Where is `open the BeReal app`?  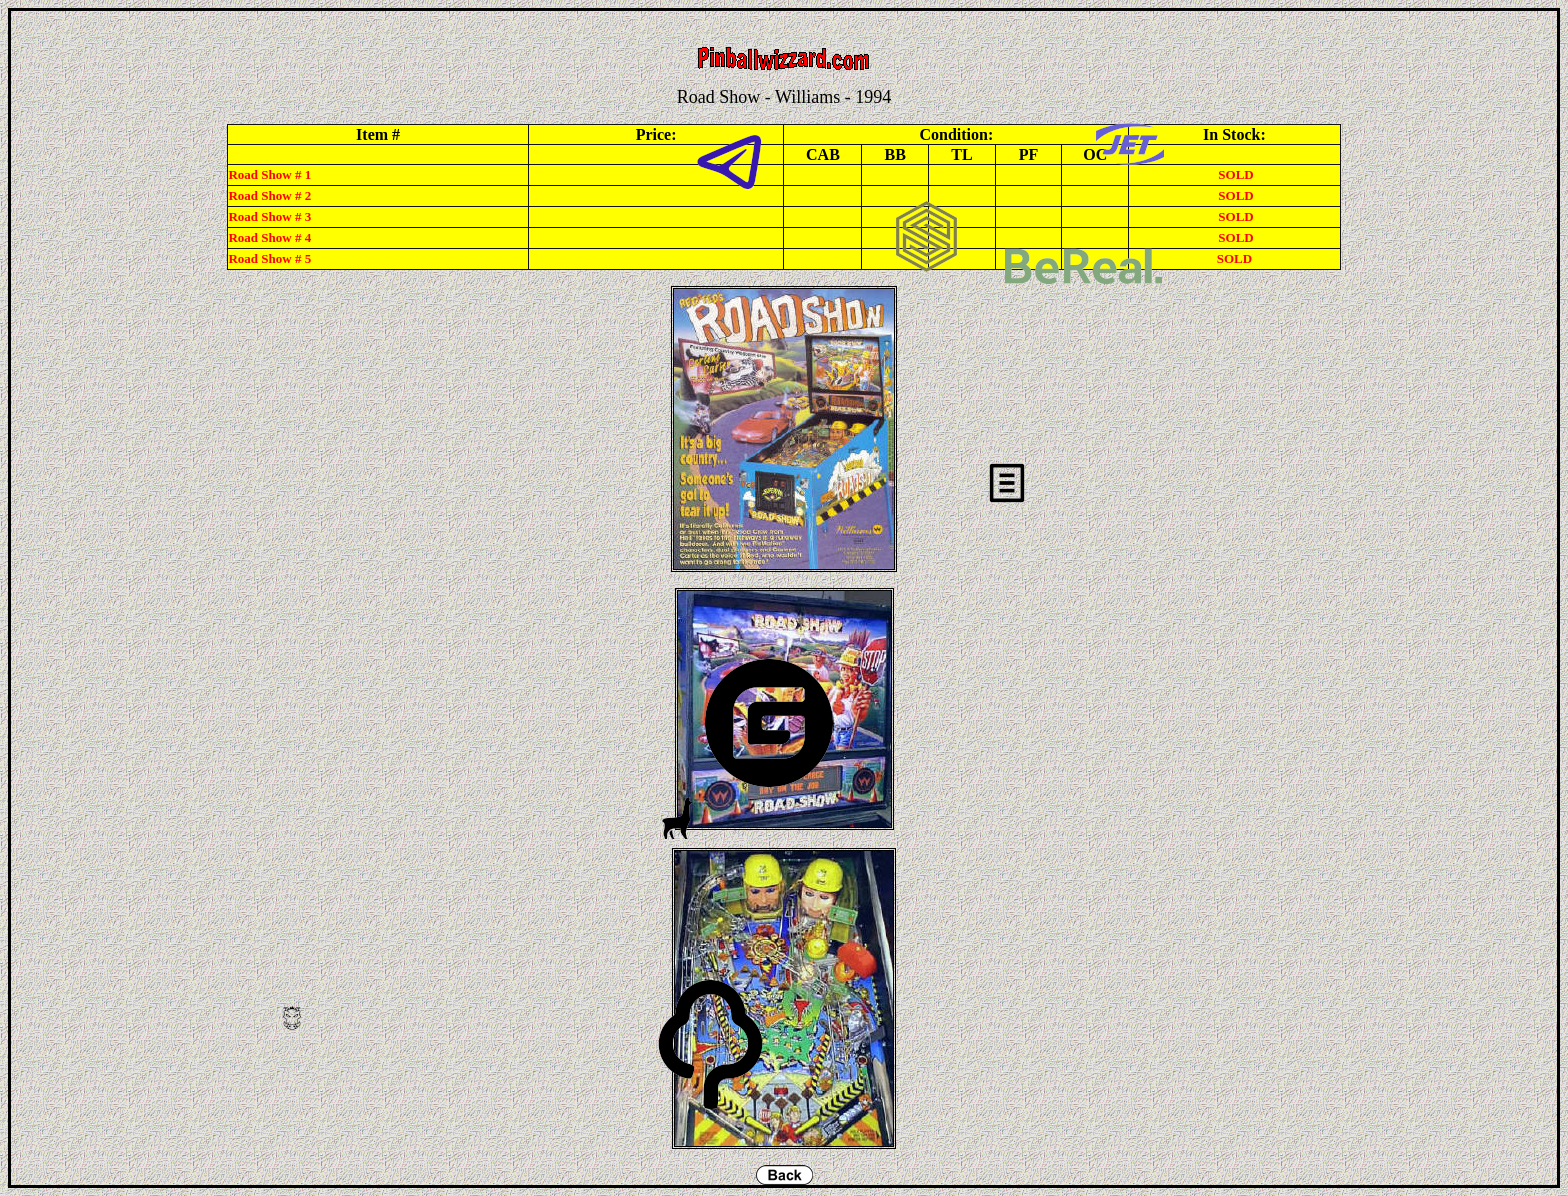 open the BeReal app is located at coordinates (1083, 266).